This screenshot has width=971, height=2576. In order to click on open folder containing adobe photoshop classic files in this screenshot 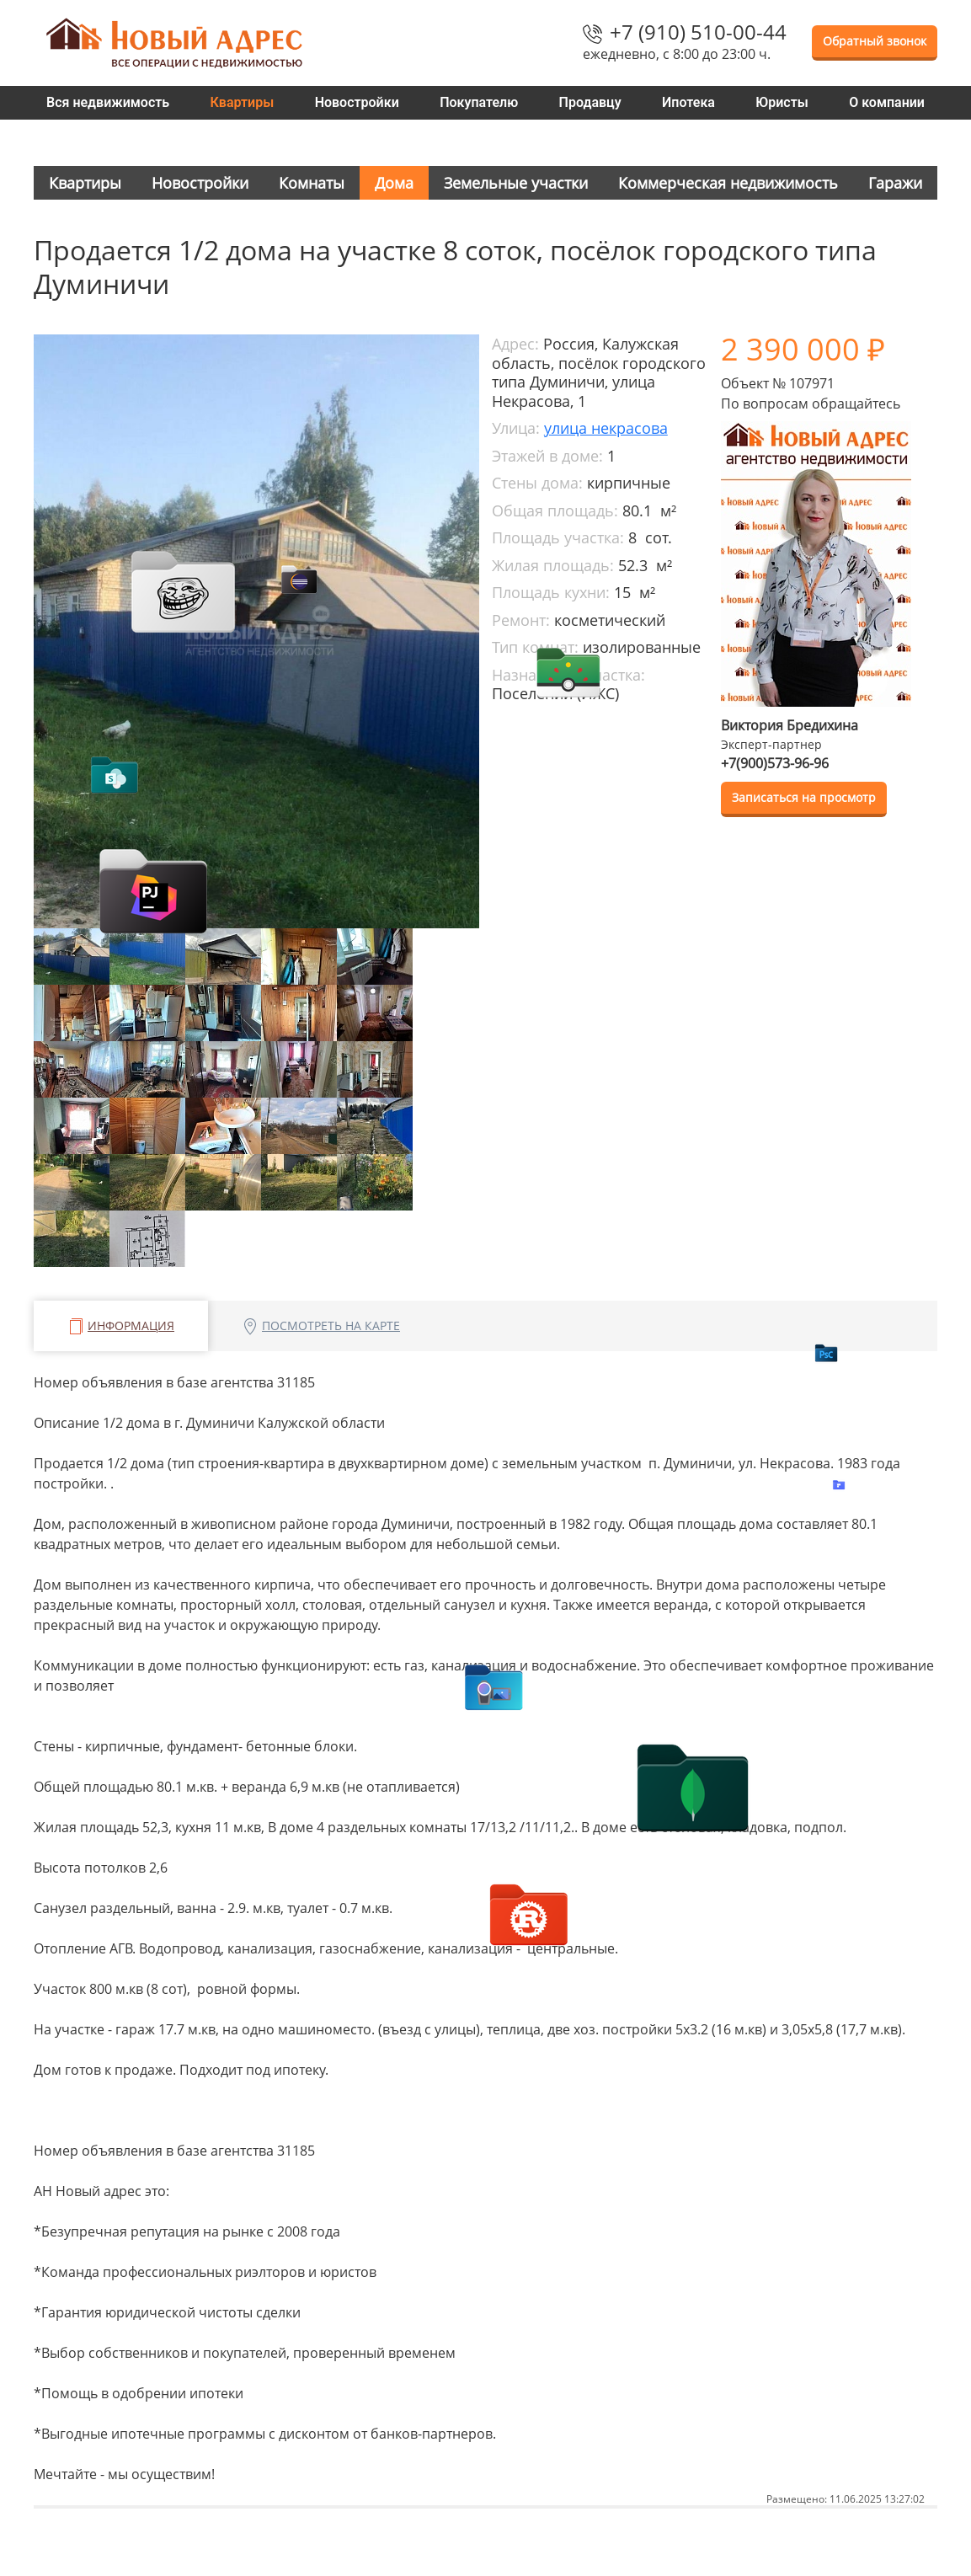, I will do `click(826, 1354)`.